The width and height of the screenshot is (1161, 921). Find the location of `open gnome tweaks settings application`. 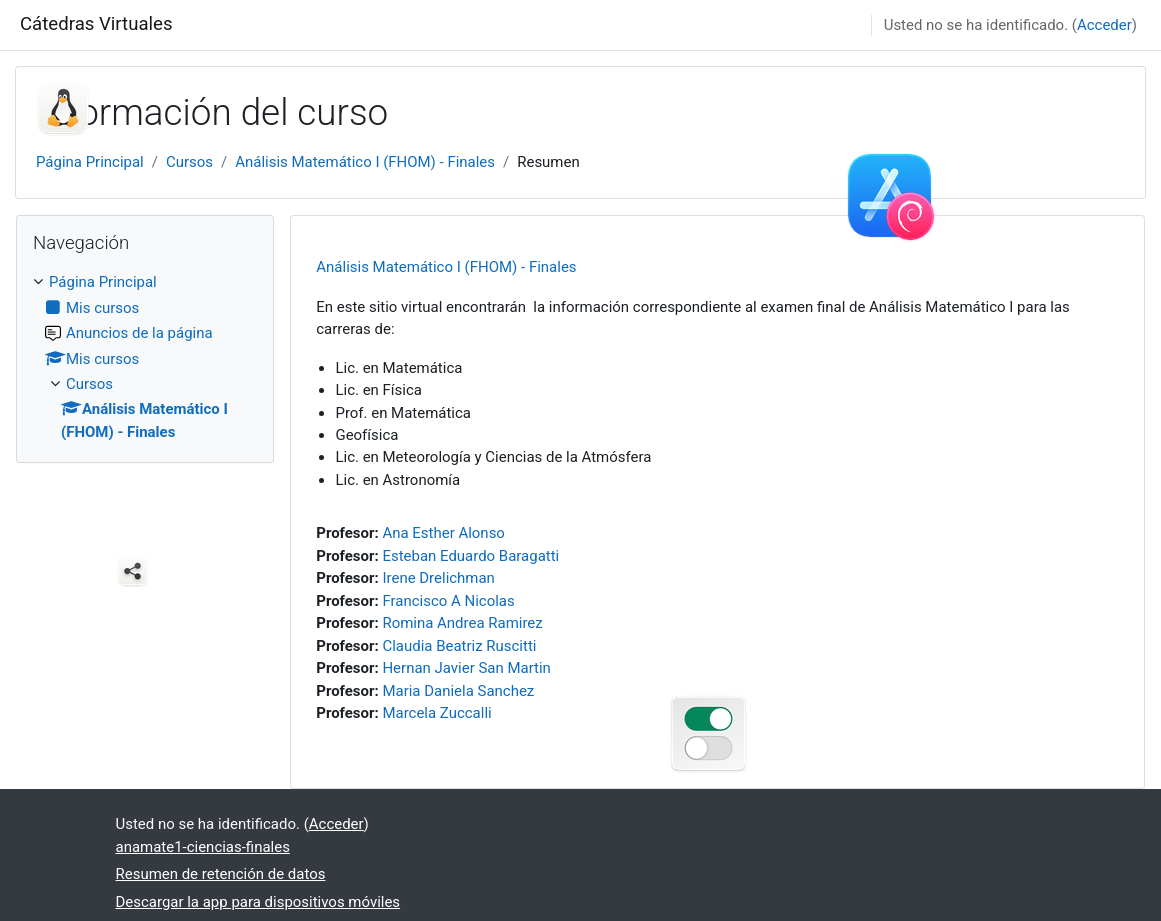

open gnome tweaks settings application is located at coordinates (708, 733).